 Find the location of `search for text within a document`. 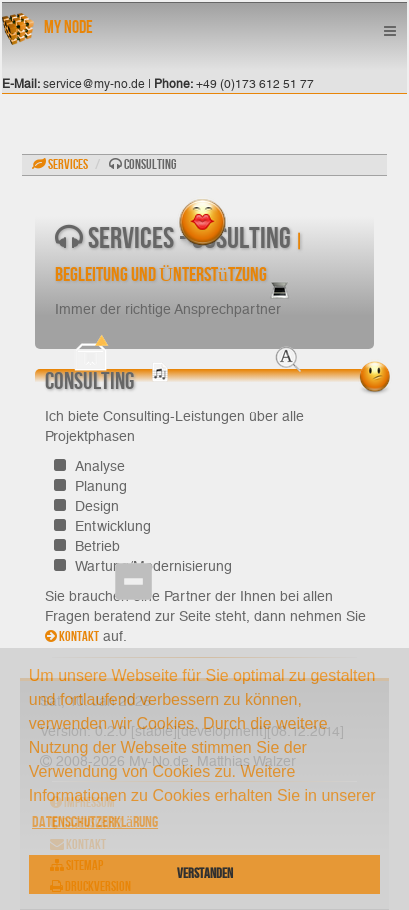

search for text within a document is located at coordinates (288, 359).